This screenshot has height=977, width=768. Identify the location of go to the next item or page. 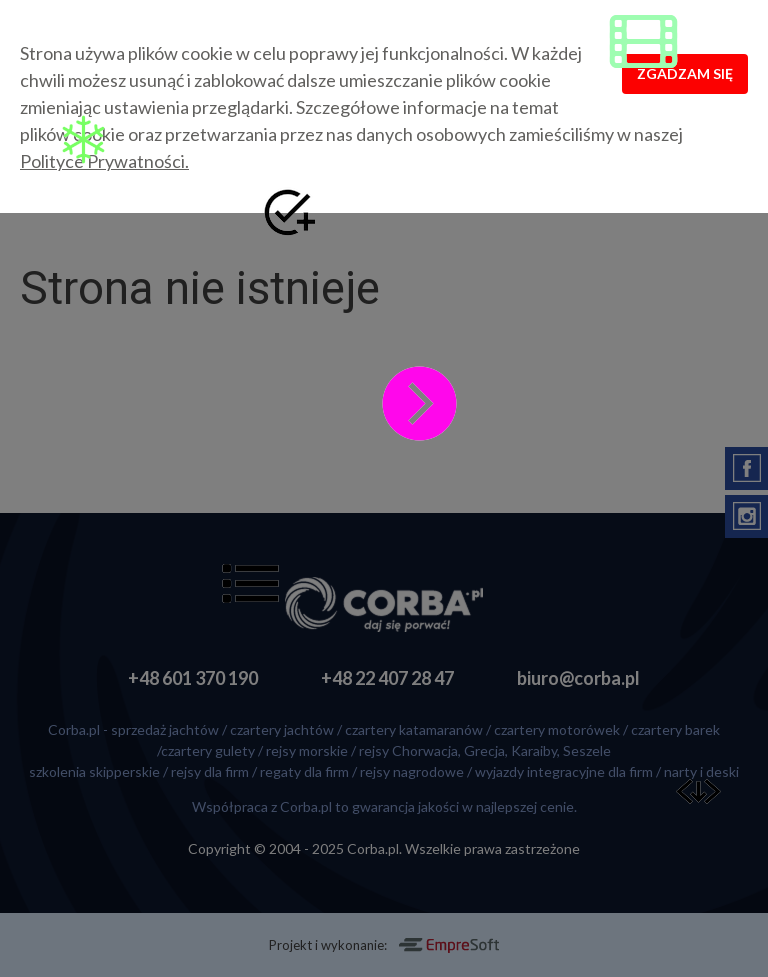
(419, 403).